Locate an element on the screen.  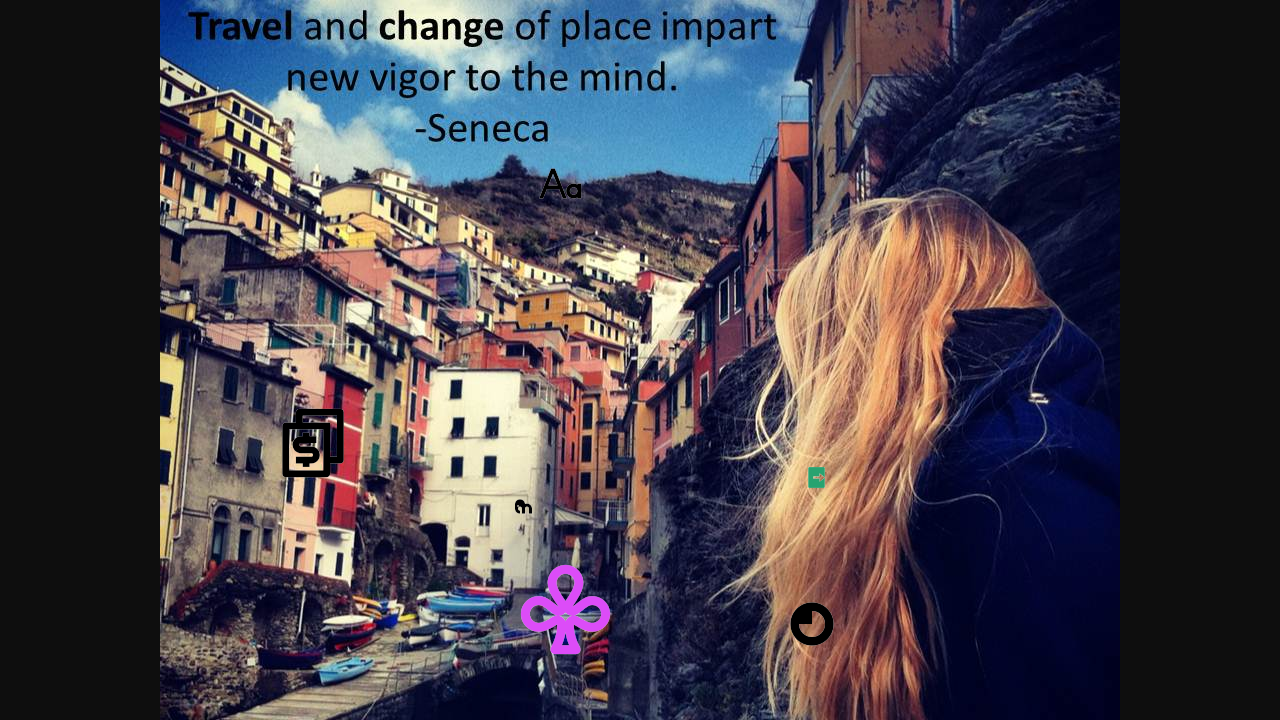
migadu email hosting service logo is located at coordinates (523, 506).